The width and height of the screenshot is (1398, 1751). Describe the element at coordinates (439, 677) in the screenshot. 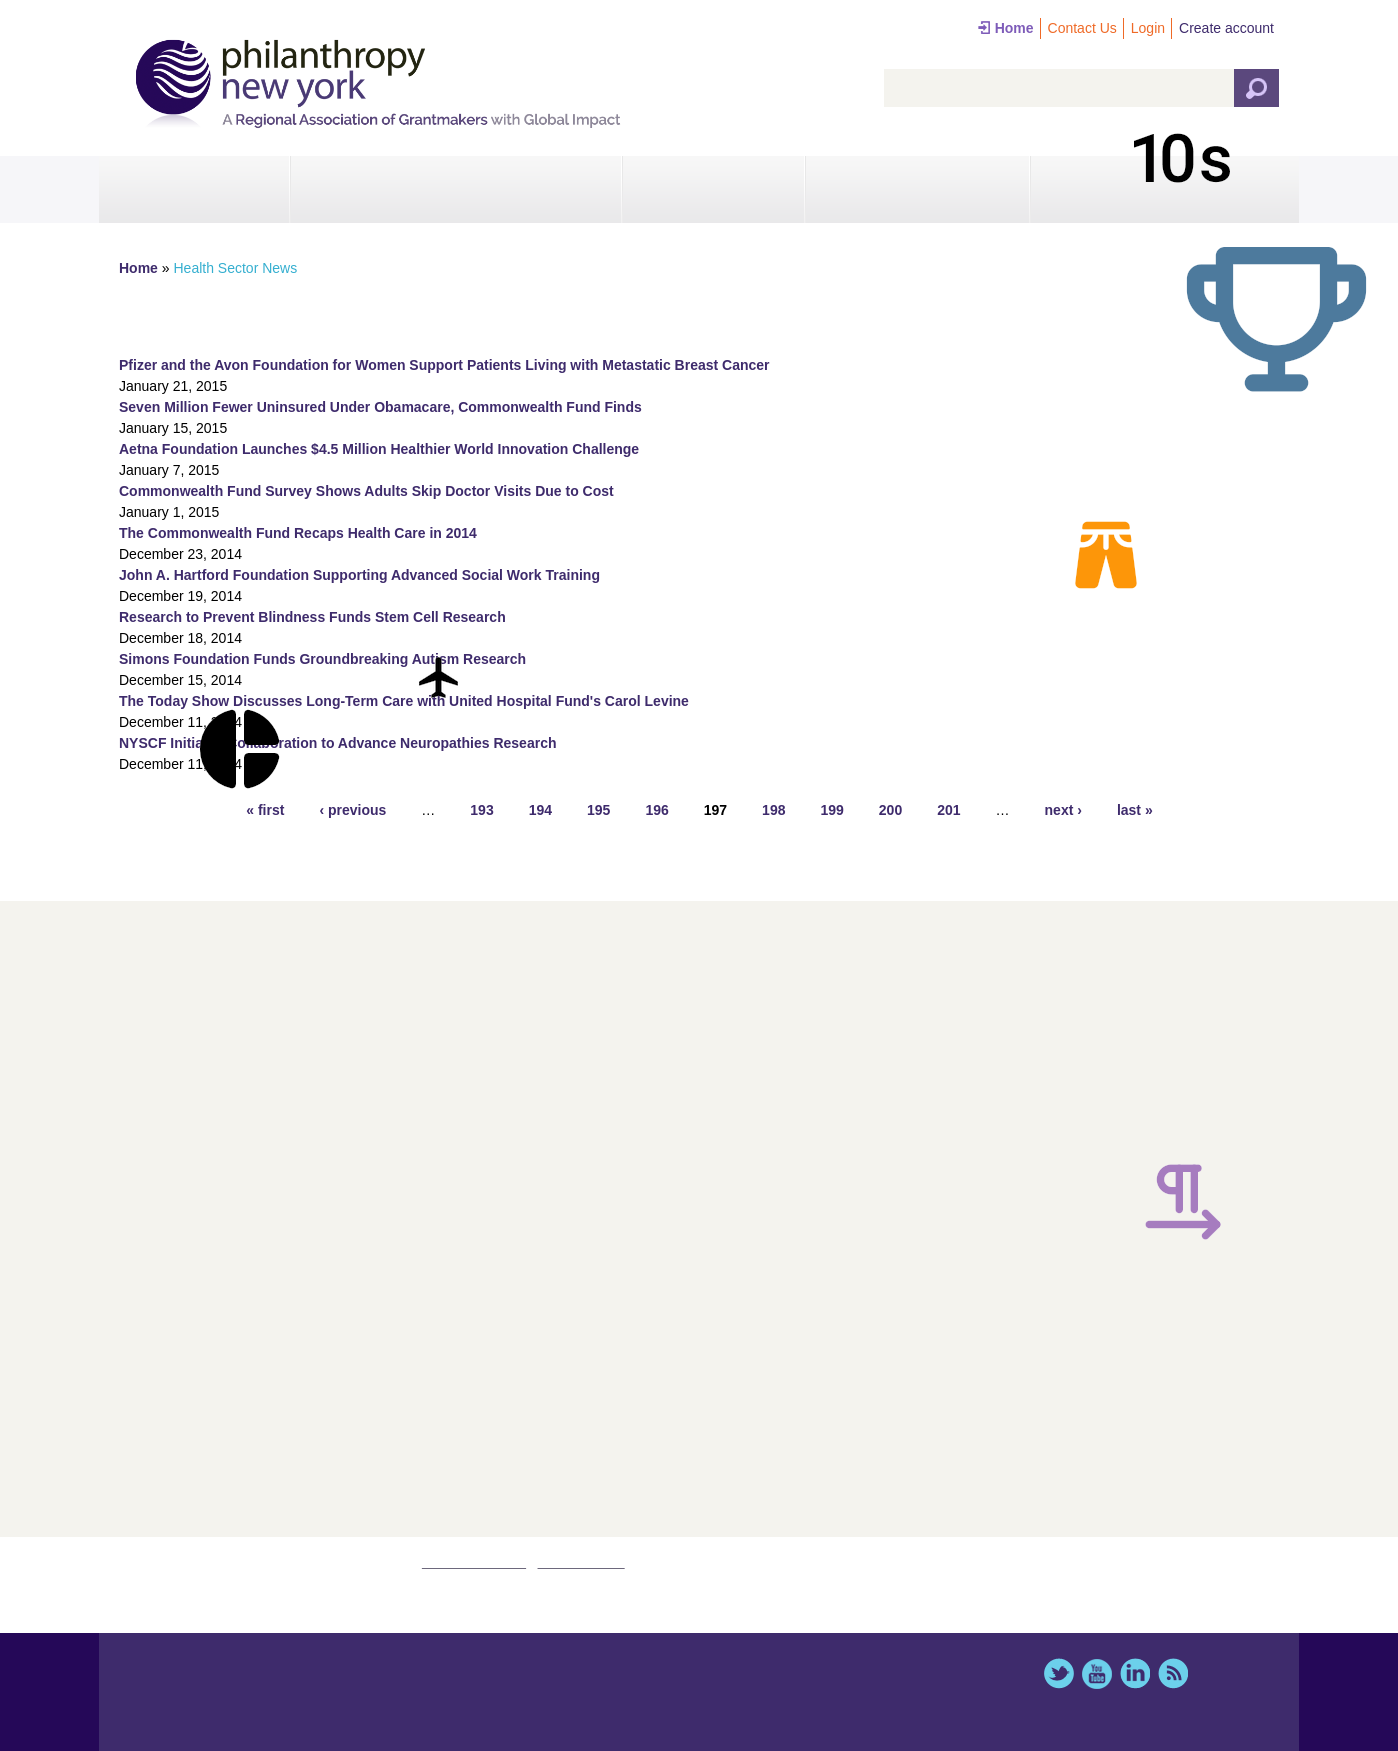

I see `access flight booking or travel options` at that location.